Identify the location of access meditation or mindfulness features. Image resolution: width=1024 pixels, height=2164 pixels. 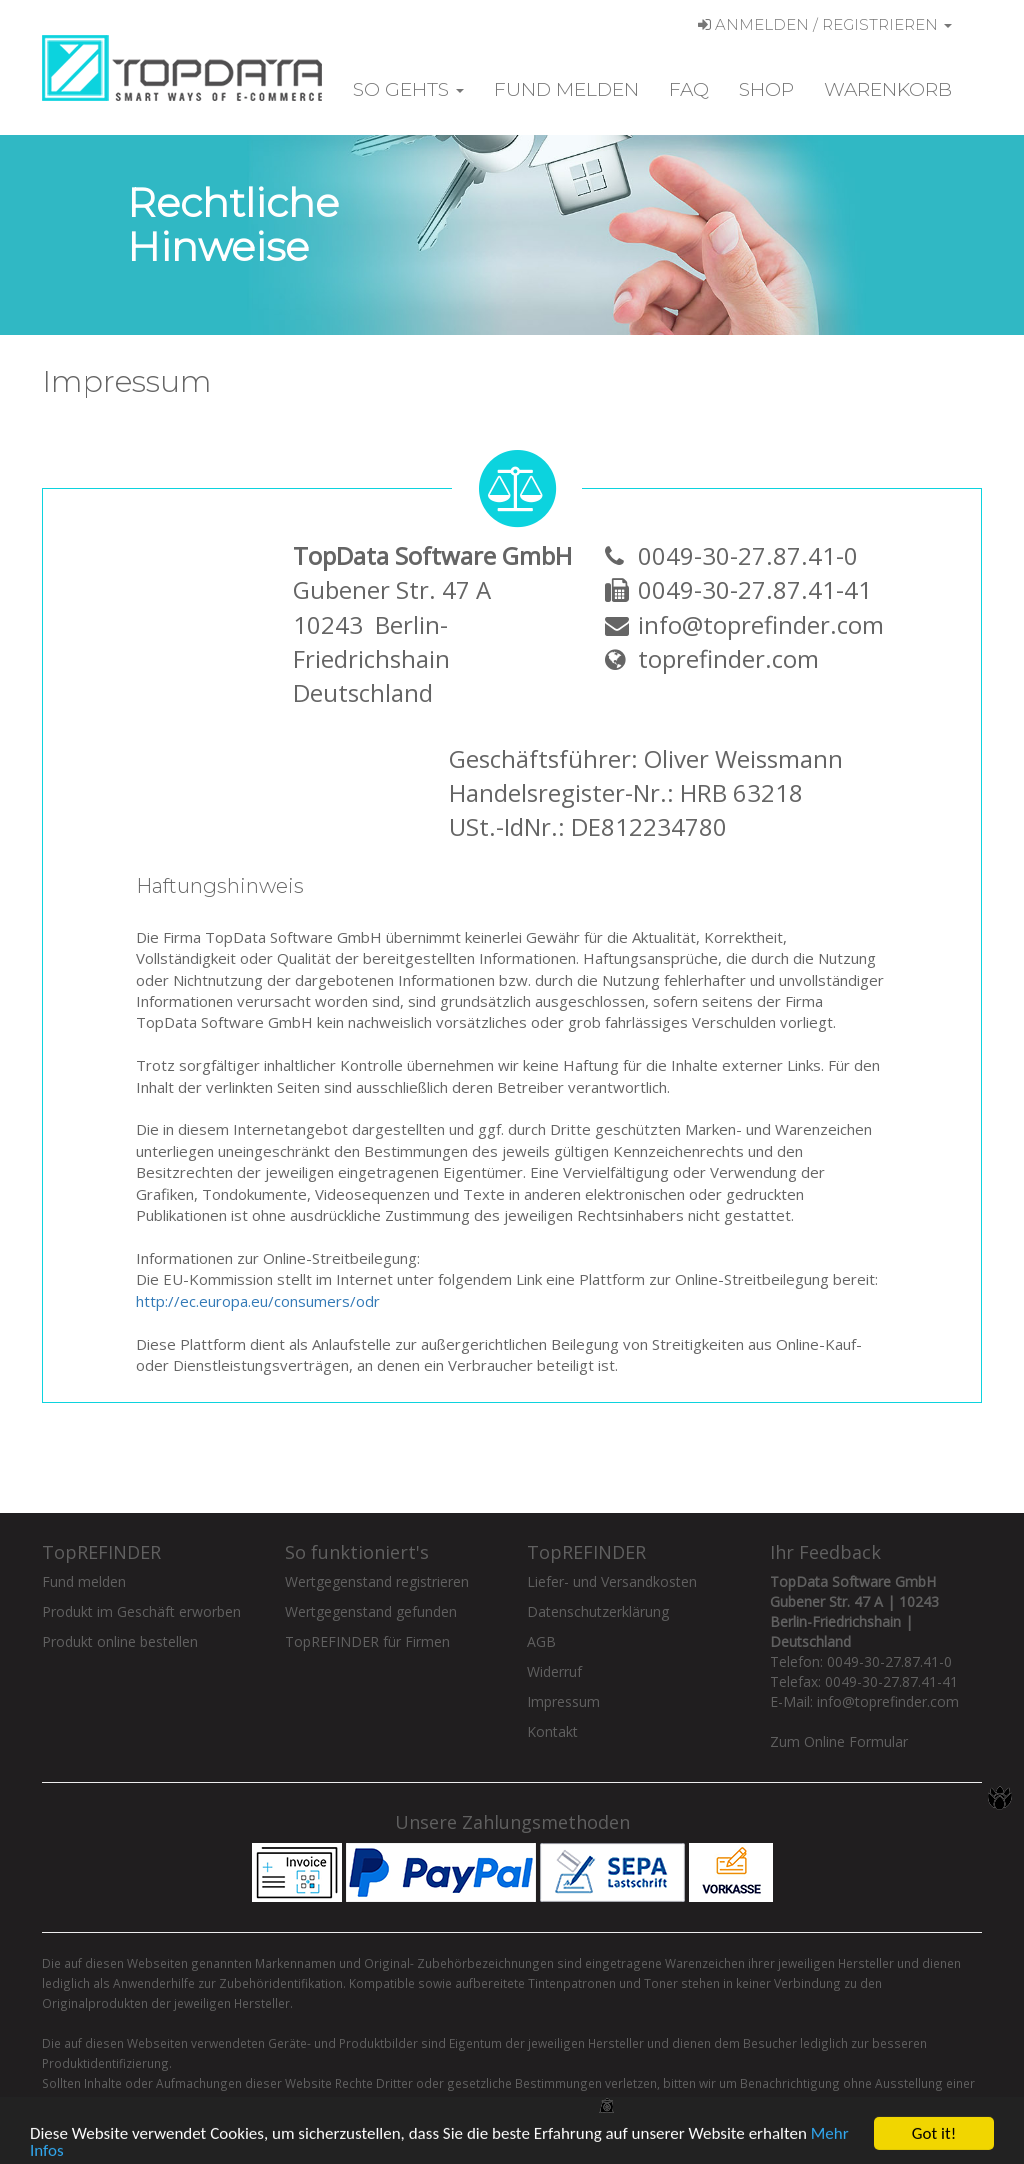
(1000, 1797).